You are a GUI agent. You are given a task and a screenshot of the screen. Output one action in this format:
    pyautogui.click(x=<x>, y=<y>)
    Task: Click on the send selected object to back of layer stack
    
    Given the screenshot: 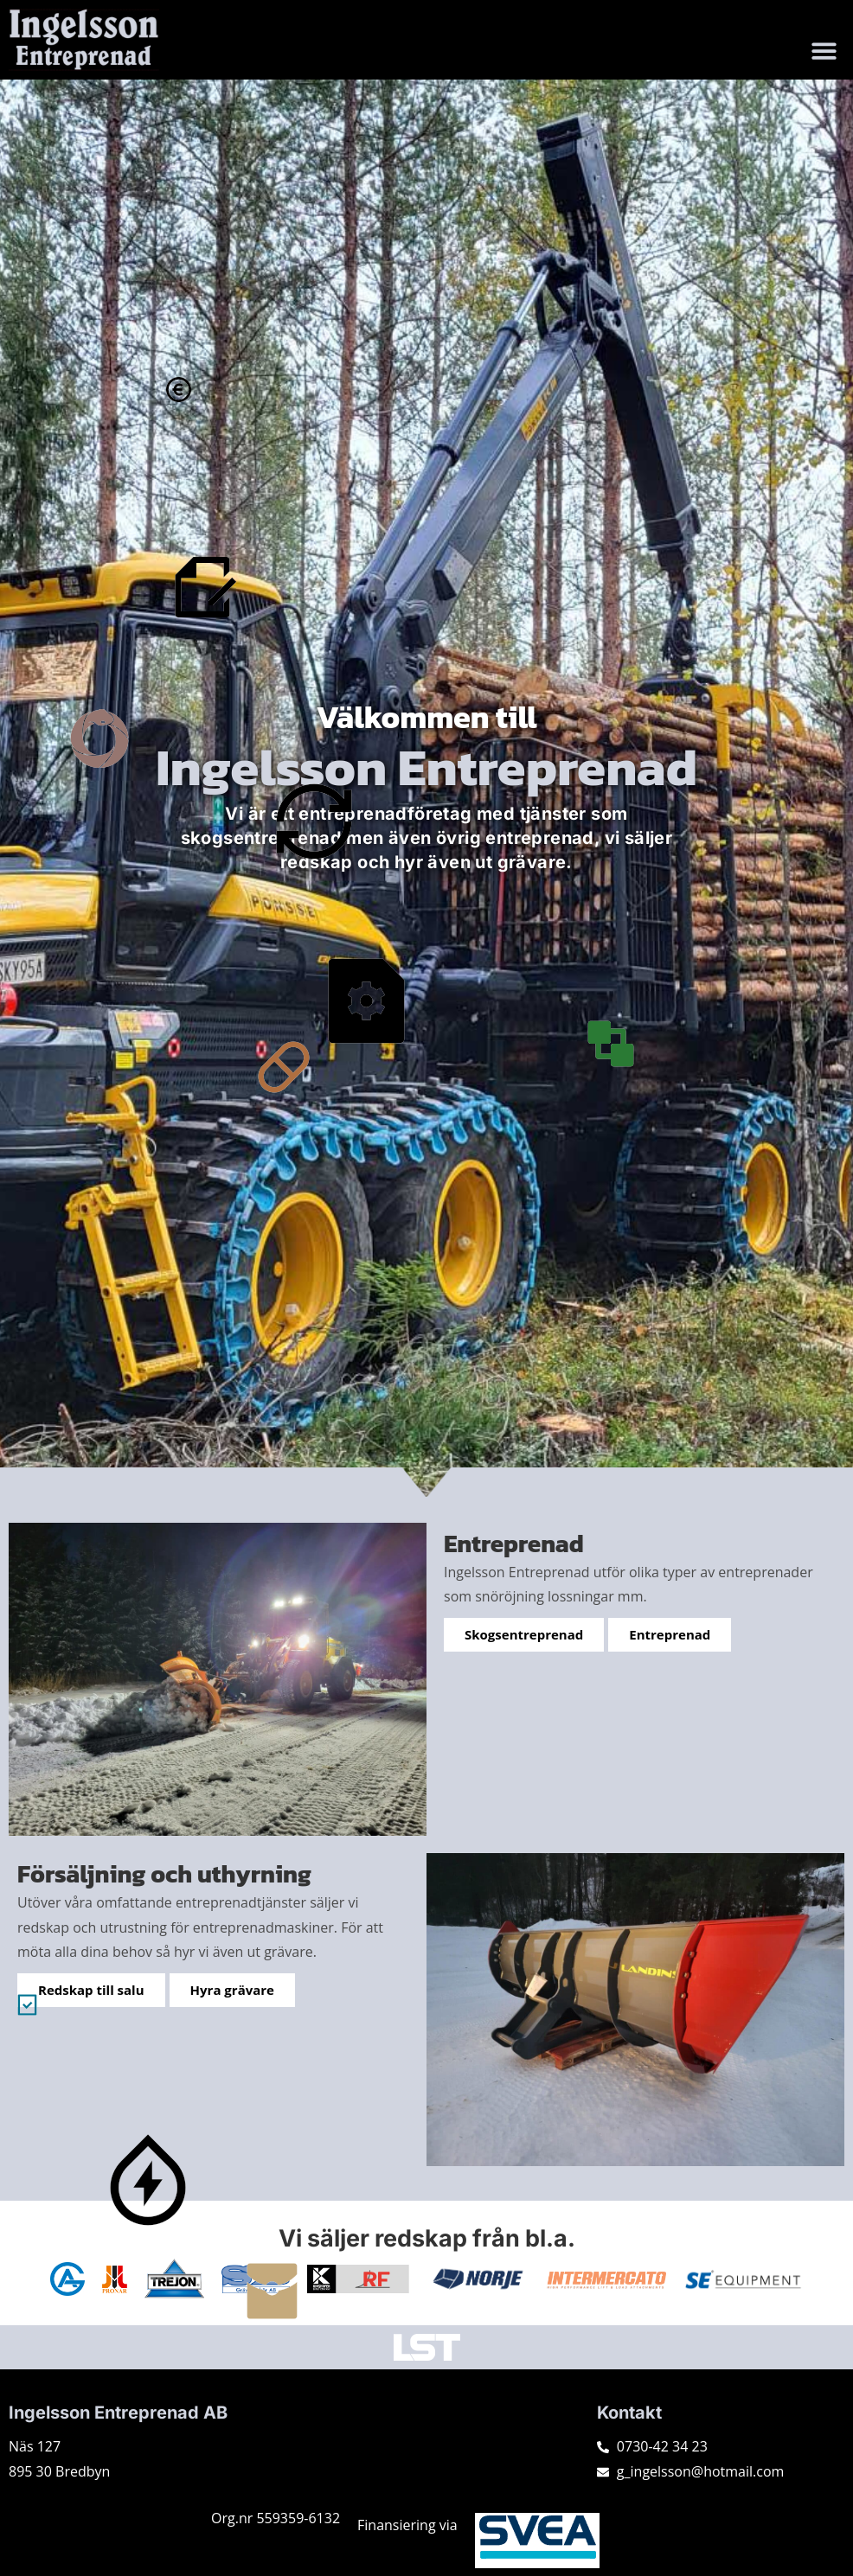 What is the action you would take?
    pyautogui.click(x=611, y=1044)
    